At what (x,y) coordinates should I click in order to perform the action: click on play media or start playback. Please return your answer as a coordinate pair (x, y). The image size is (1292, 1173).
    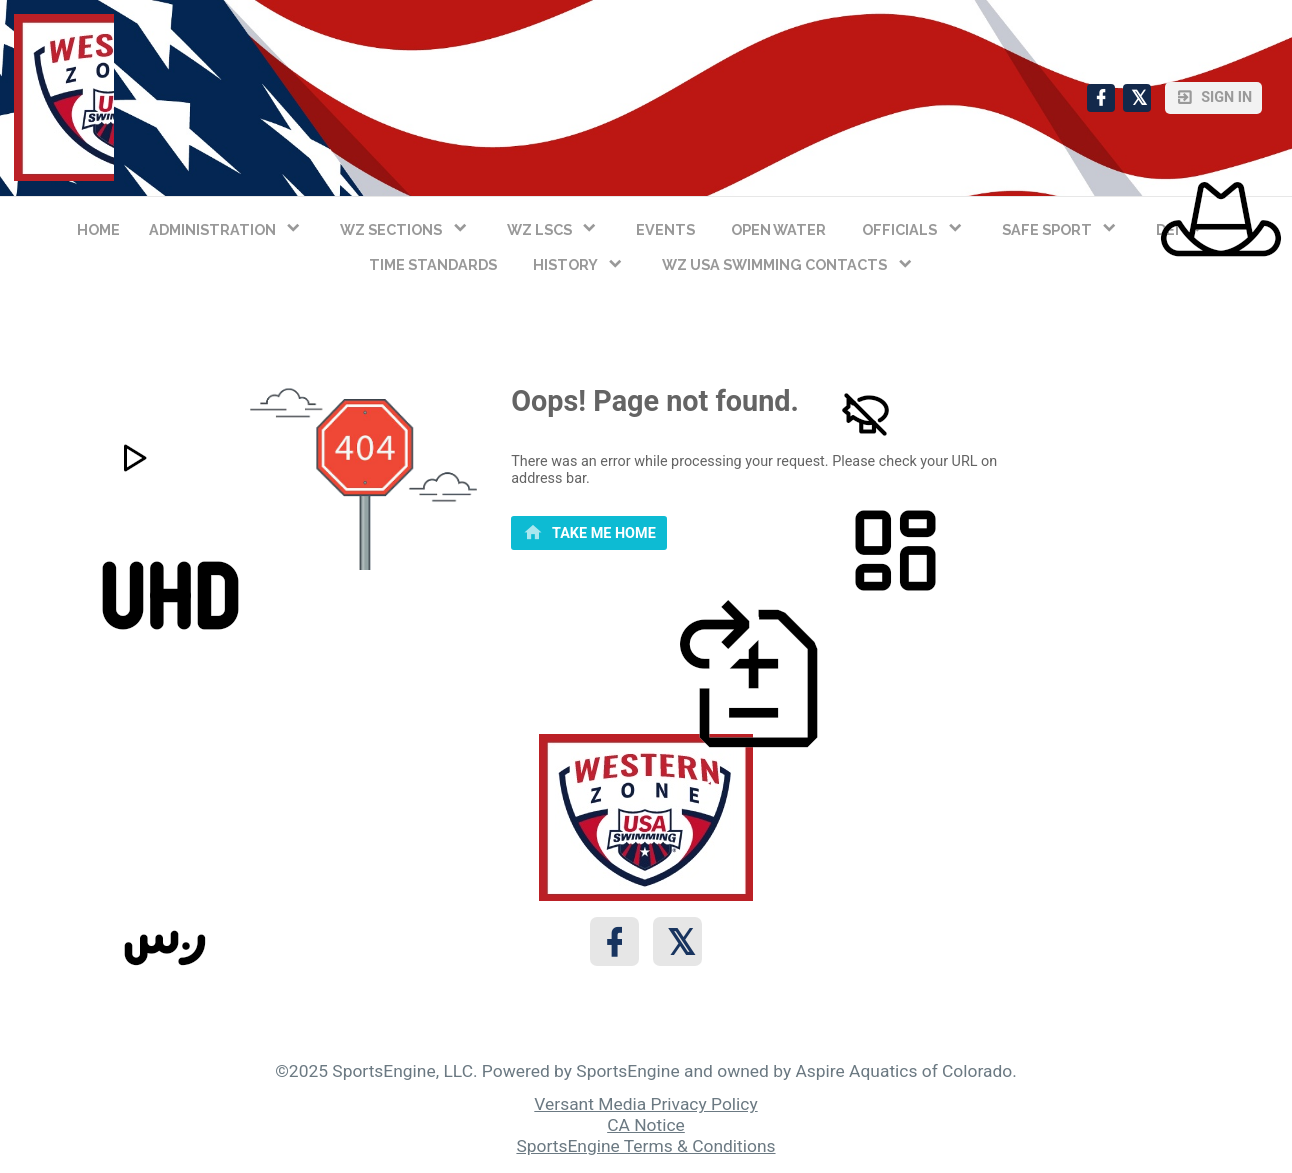
    Looking at the image, I should click on (133, 458).